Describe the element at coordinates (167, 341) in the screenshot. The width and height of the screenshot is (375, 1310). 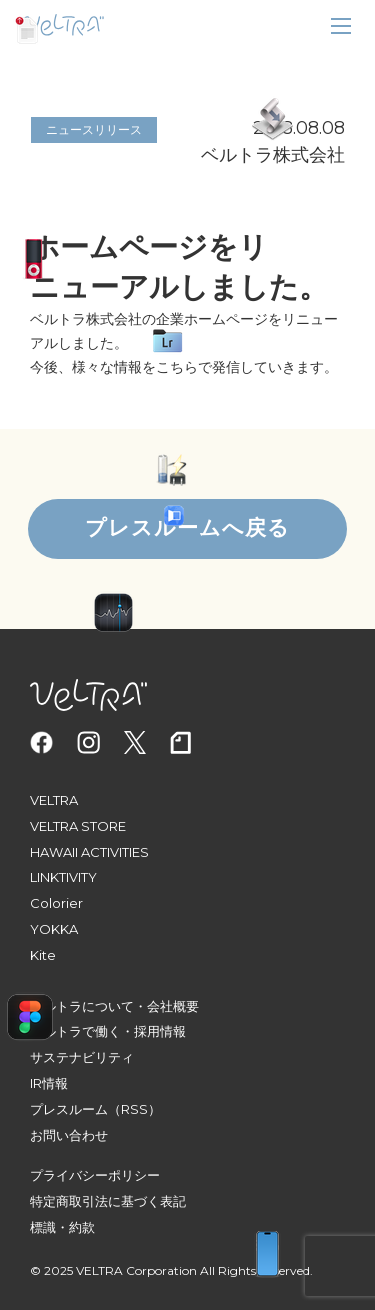
I see `open folder containing Adobe Lightroom files` at that location.